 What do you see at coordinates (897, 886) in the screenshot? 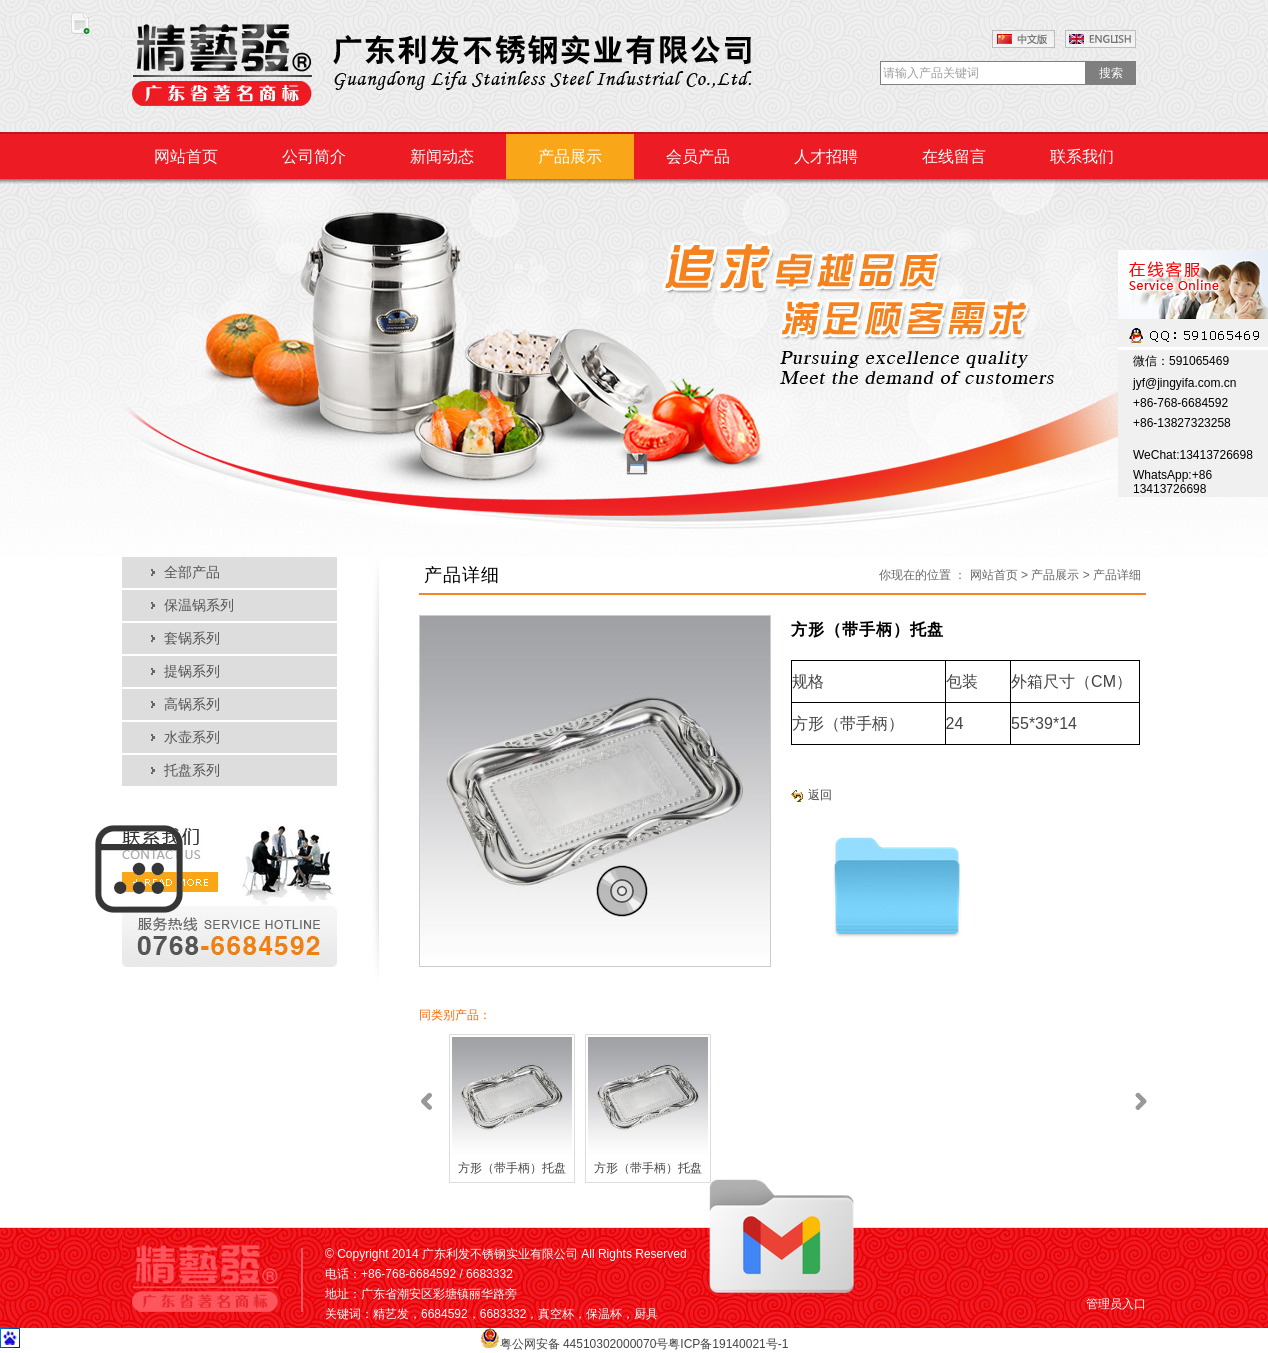
I see `open folder to view contents` at bounding box center [897, 886].